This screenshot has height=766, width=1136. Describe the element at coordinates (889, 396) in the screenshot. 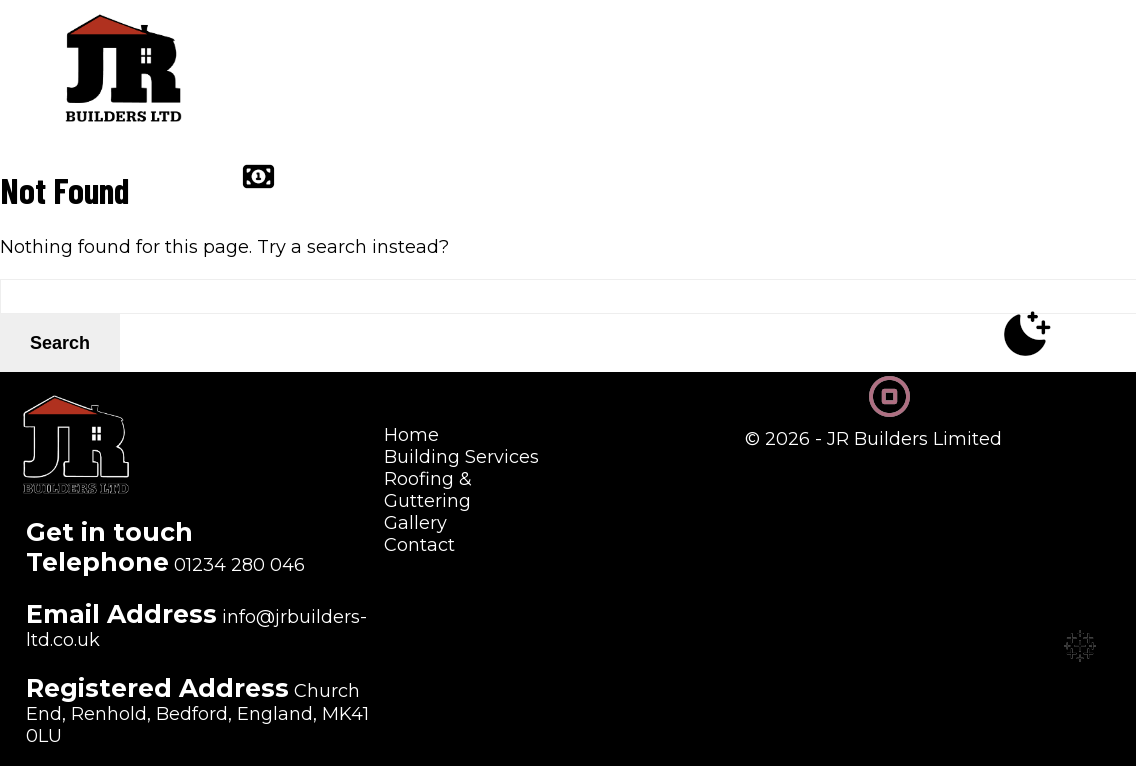

I see `stop media playback` at that location.